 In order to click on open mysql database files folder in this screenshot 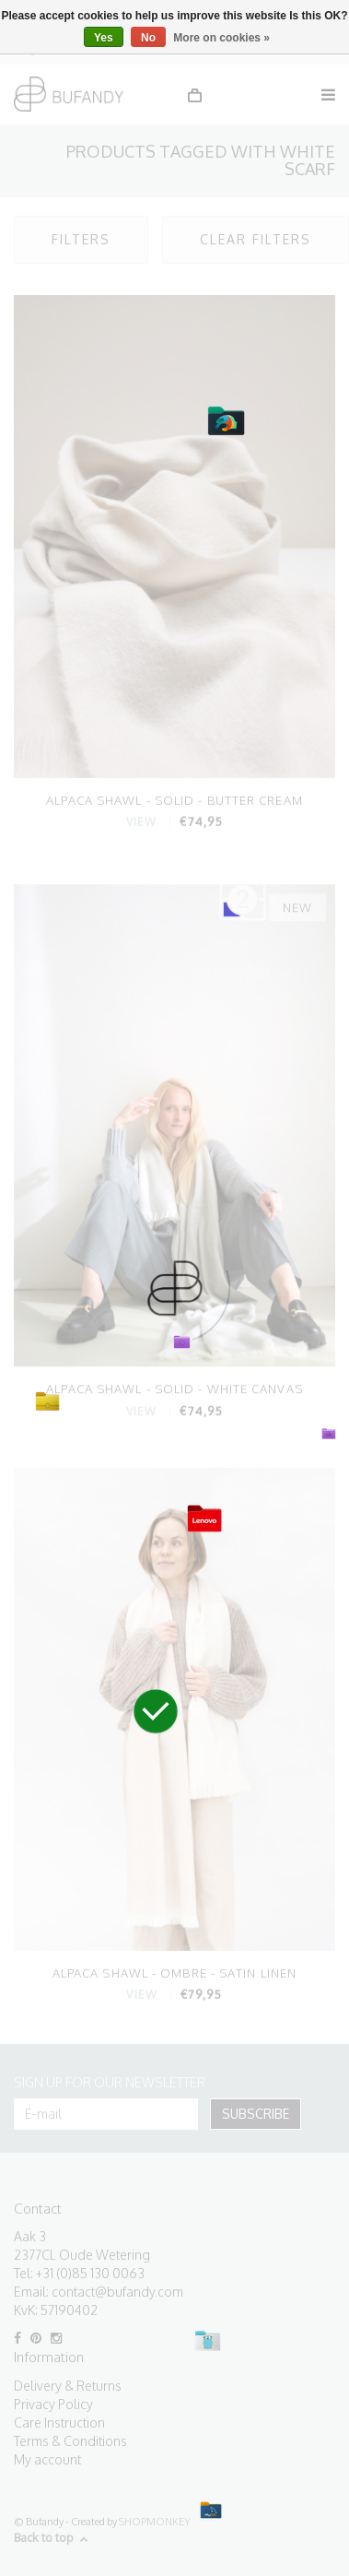, I will do `click(211, 2511)`.